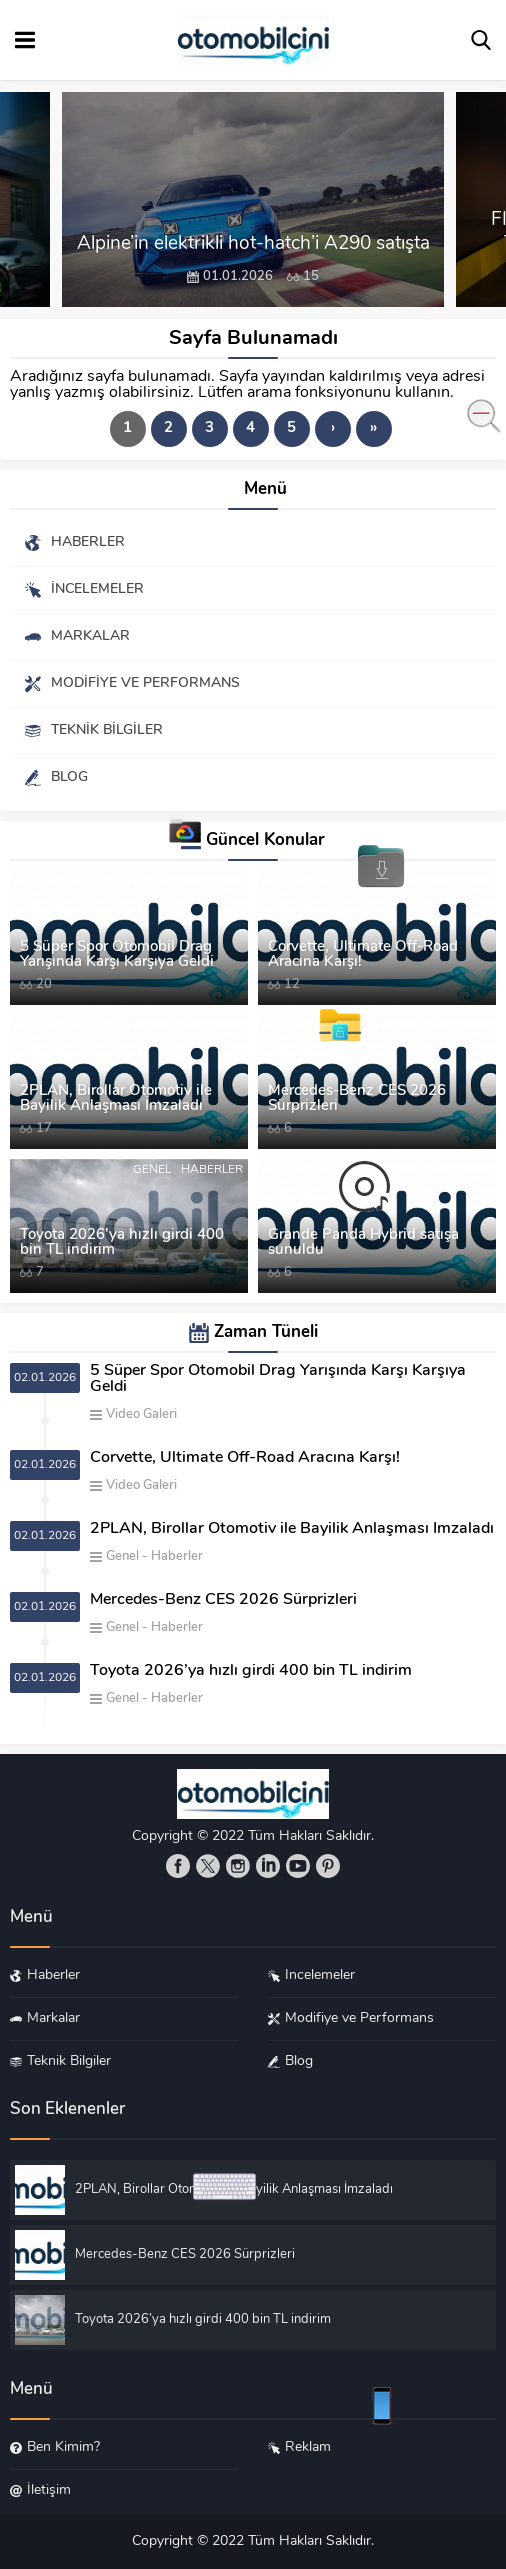 This screenshot has height=2569, width=506. I want to click on open google cloud platform project folder, so click(185, 831).